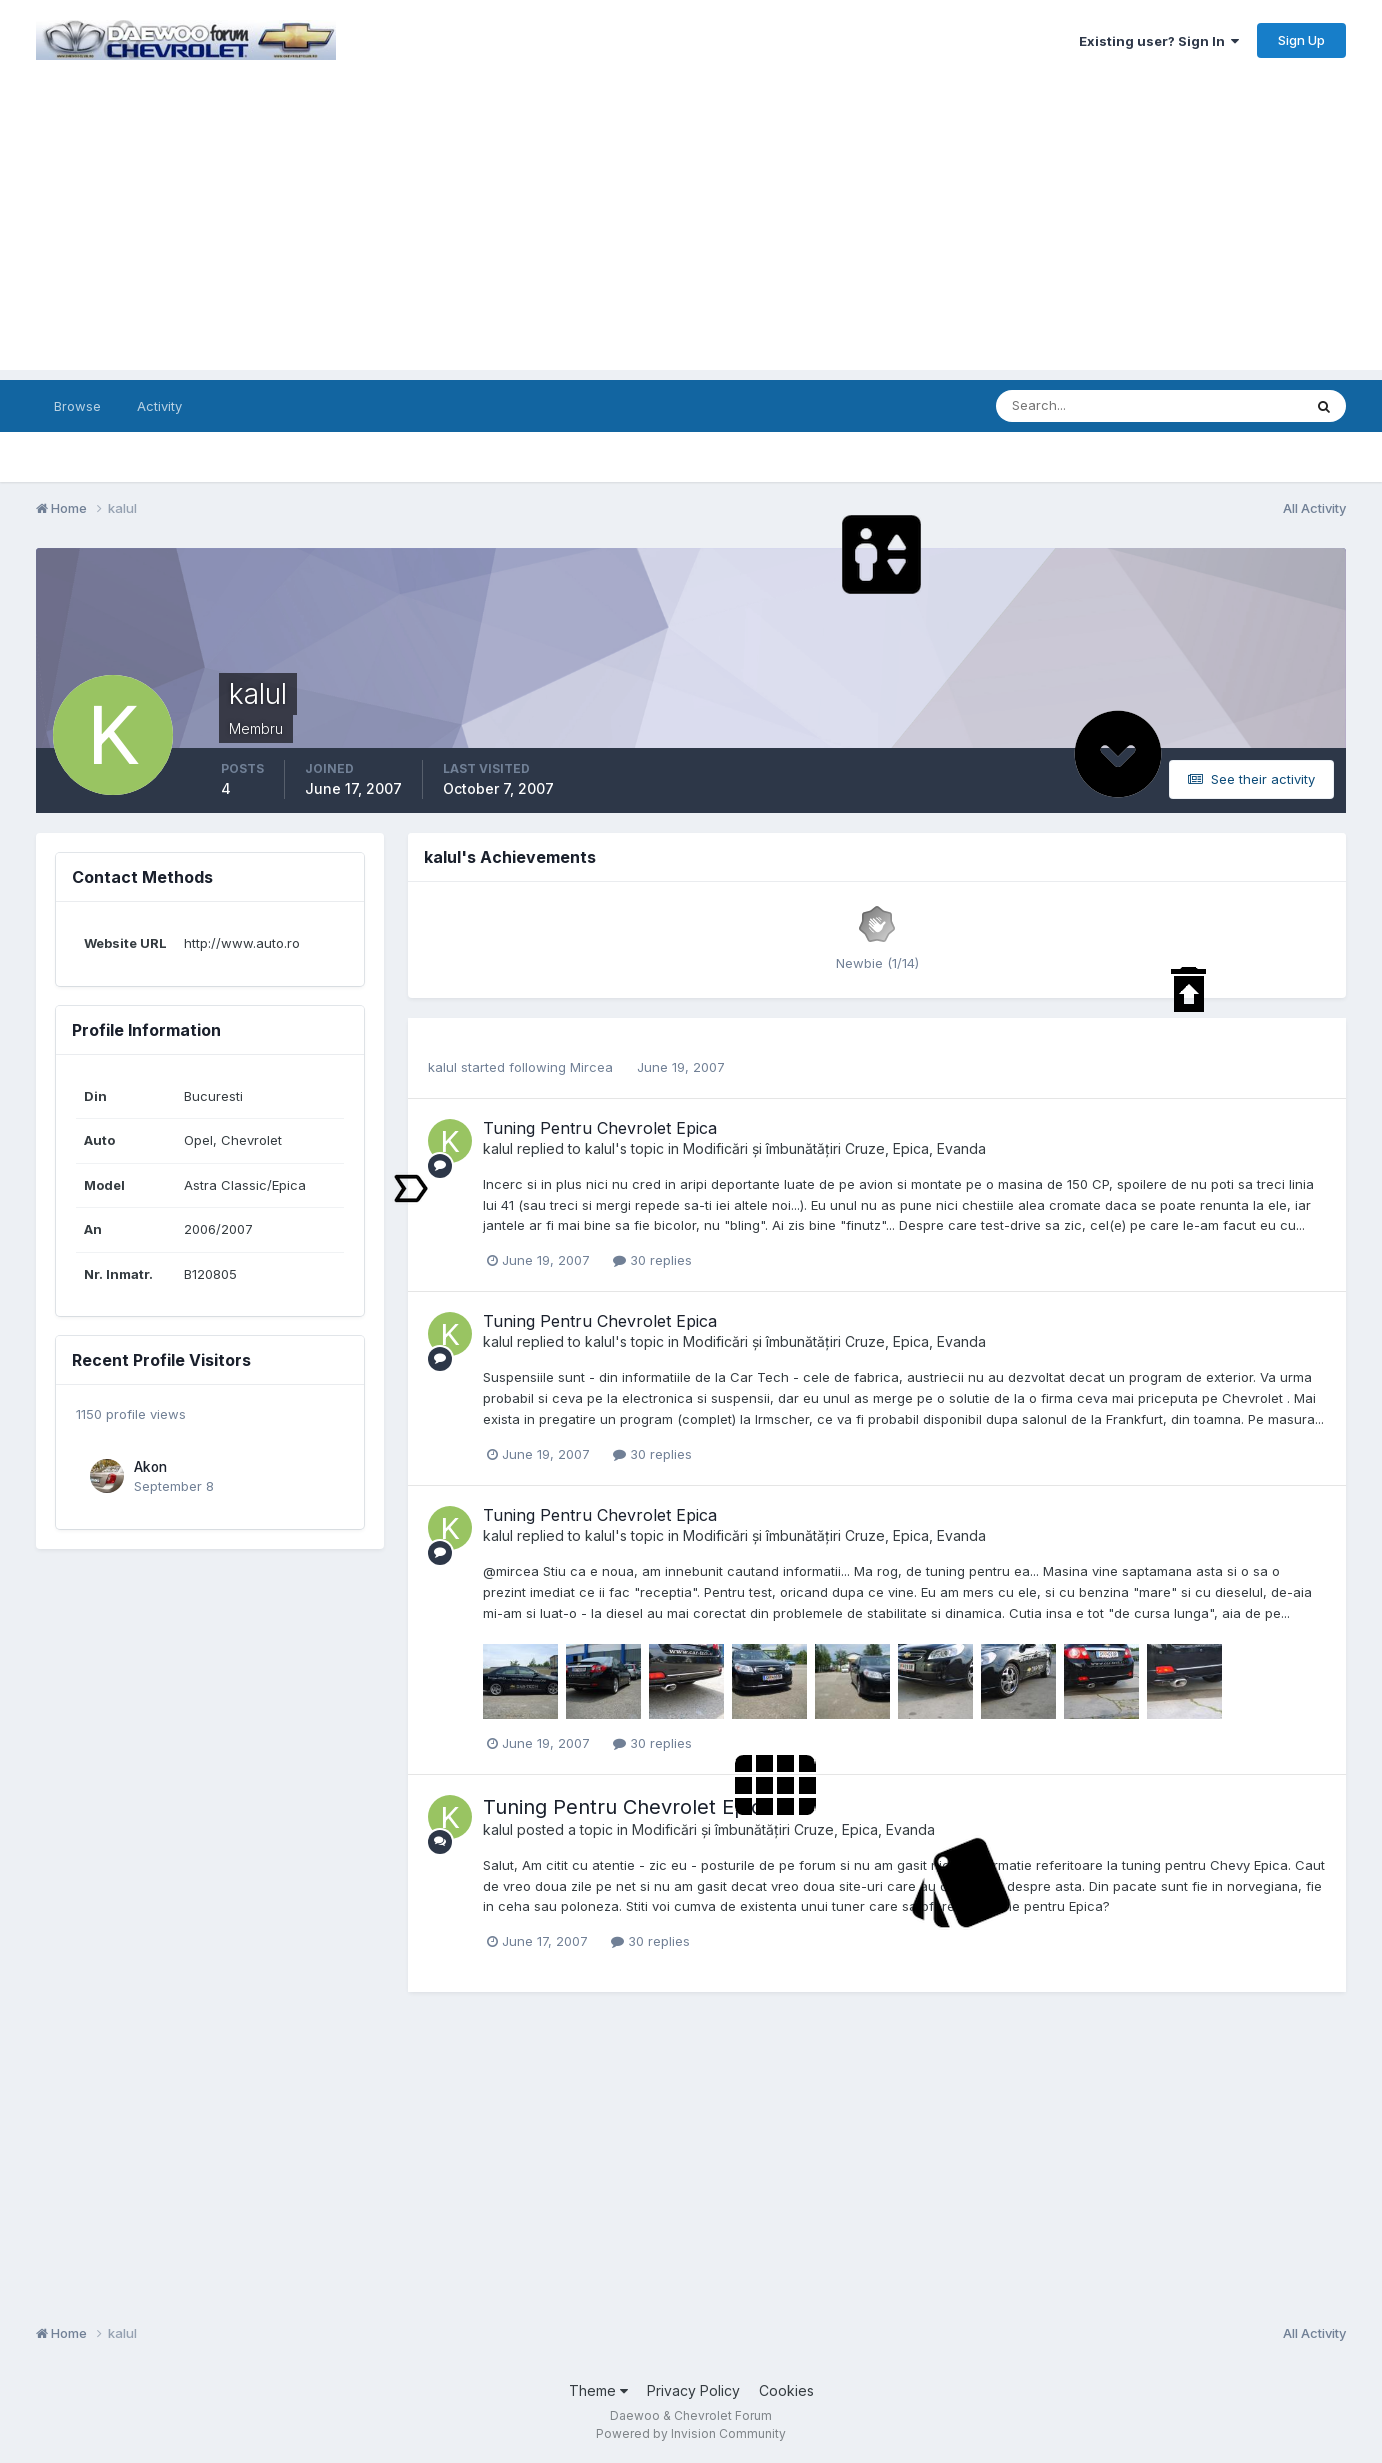 The width and height of the screenshot is (1382, 2463). Describe the element at coordinates (1189, 989) in the screenshot. I see `restore a deleted item from trash` at that location.